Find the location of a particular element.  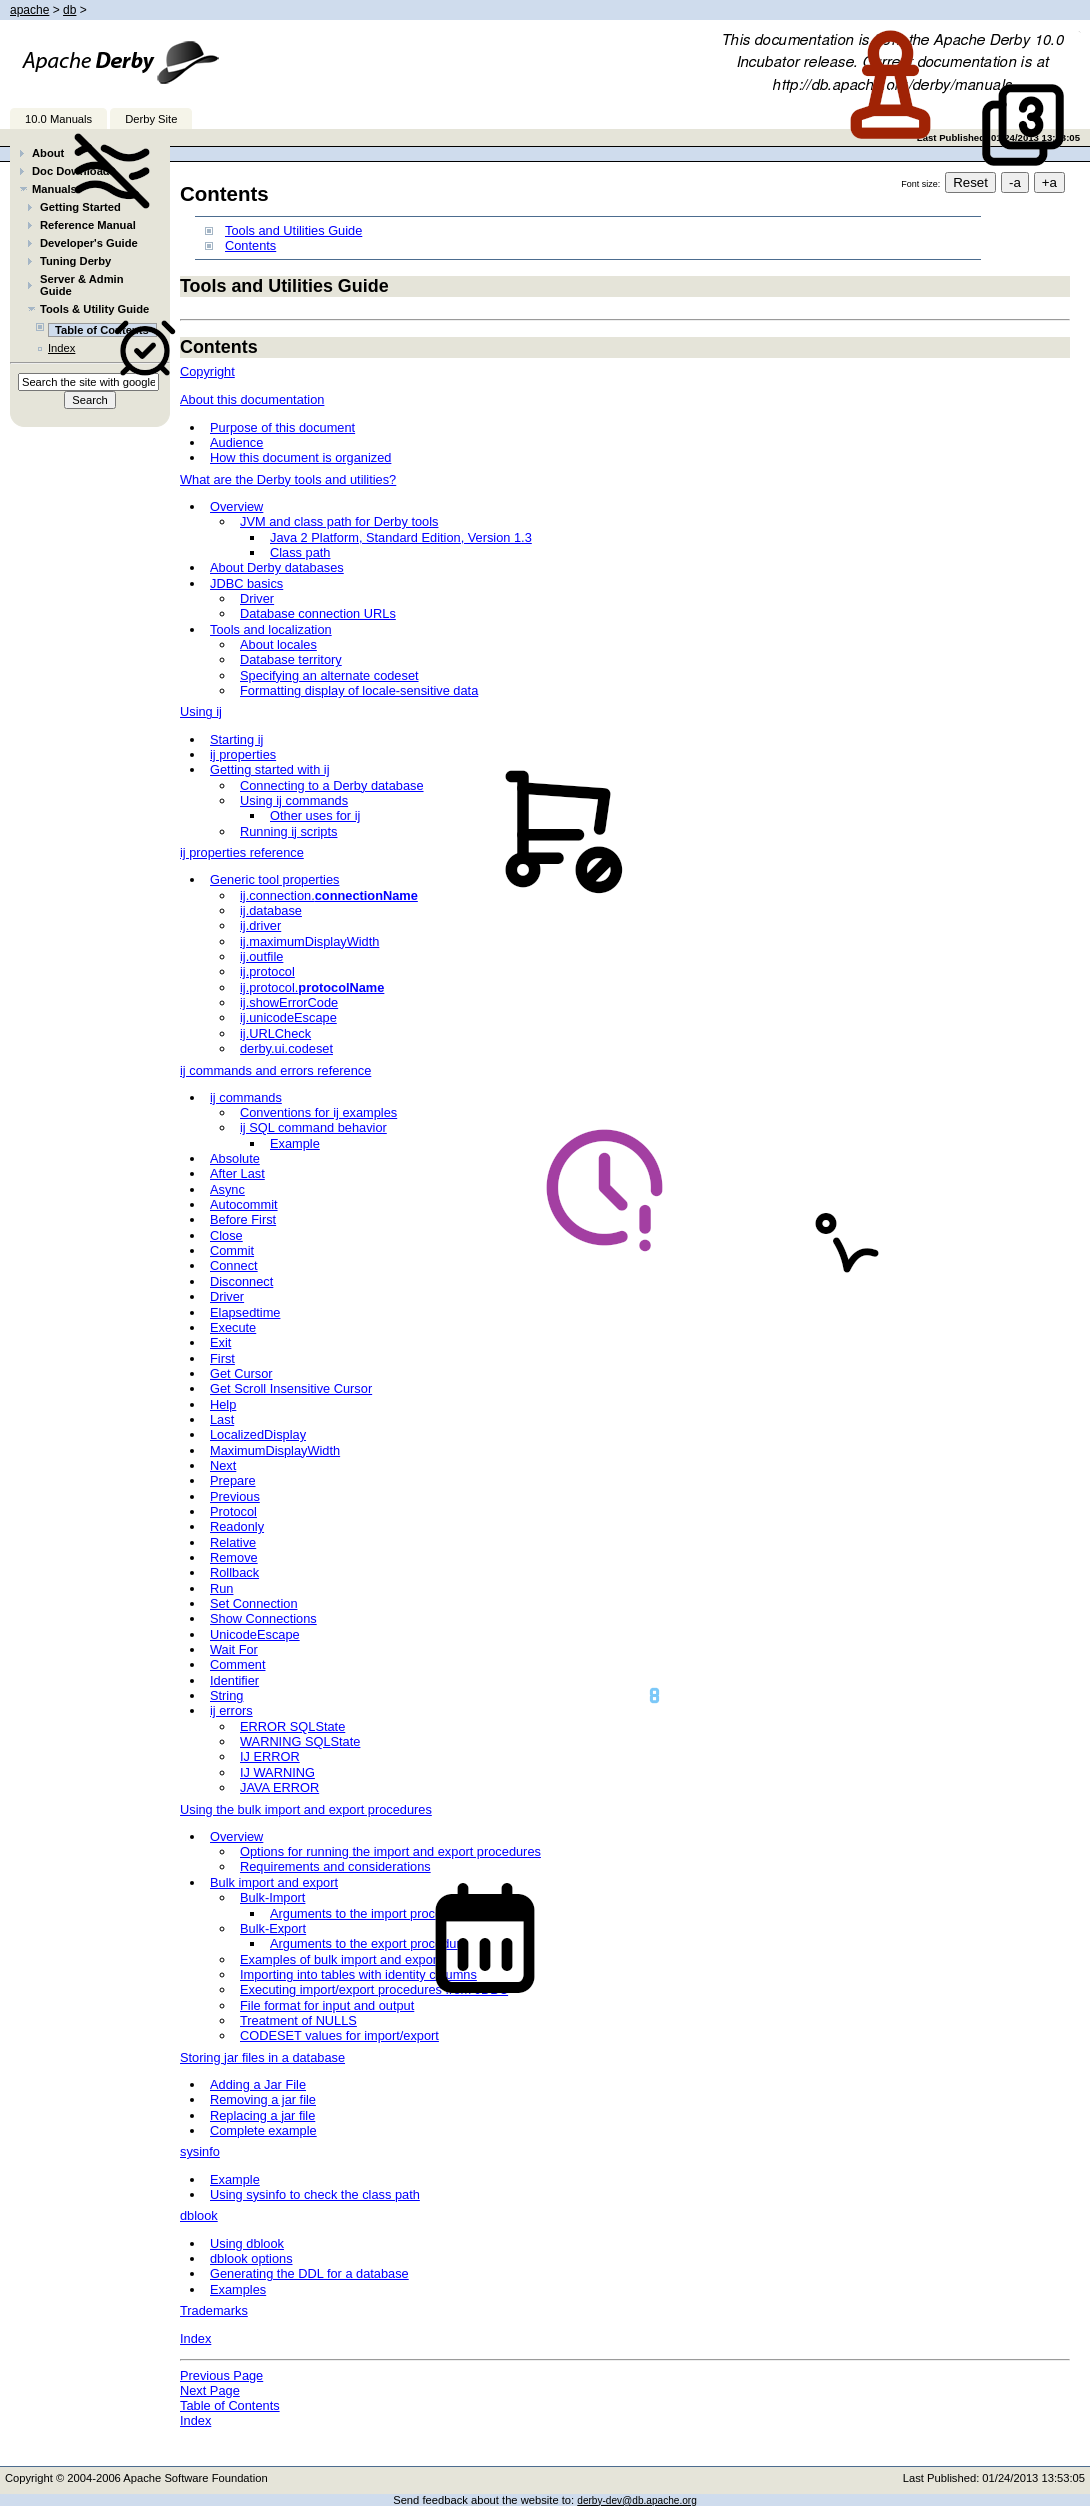

undo or go back to previous state is located at coordinates (847, 1241).